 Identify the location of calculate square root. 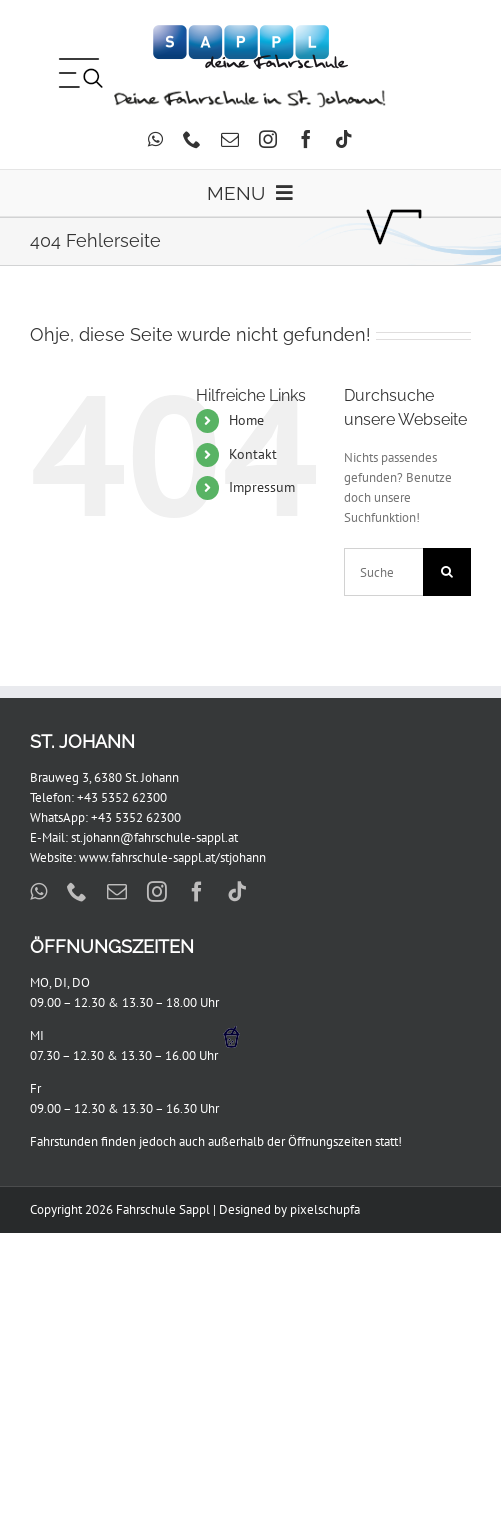
(392, 223).